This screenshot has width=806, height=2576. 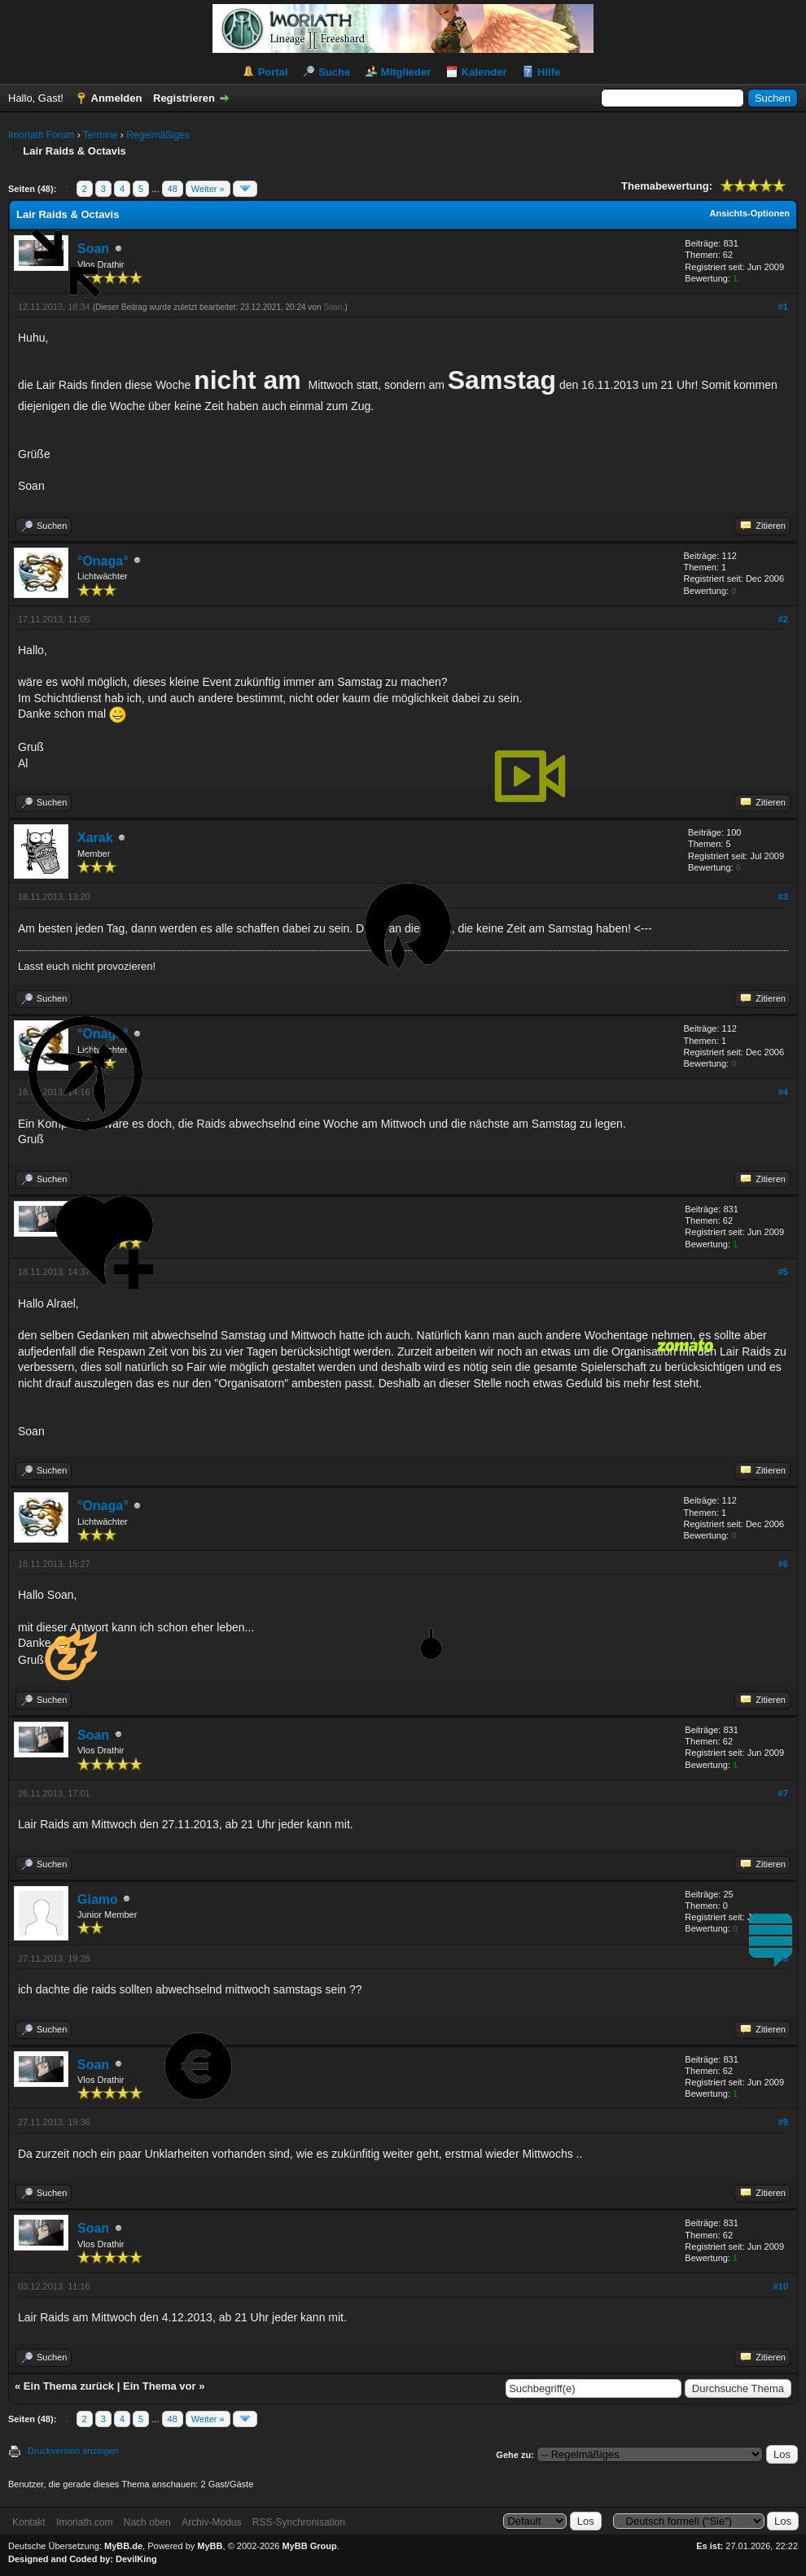 What do you see at coordinates (71, 1654) in the screenshot?
I see `link to zcool profile or portfolio` at bounding box center [71, 1654].